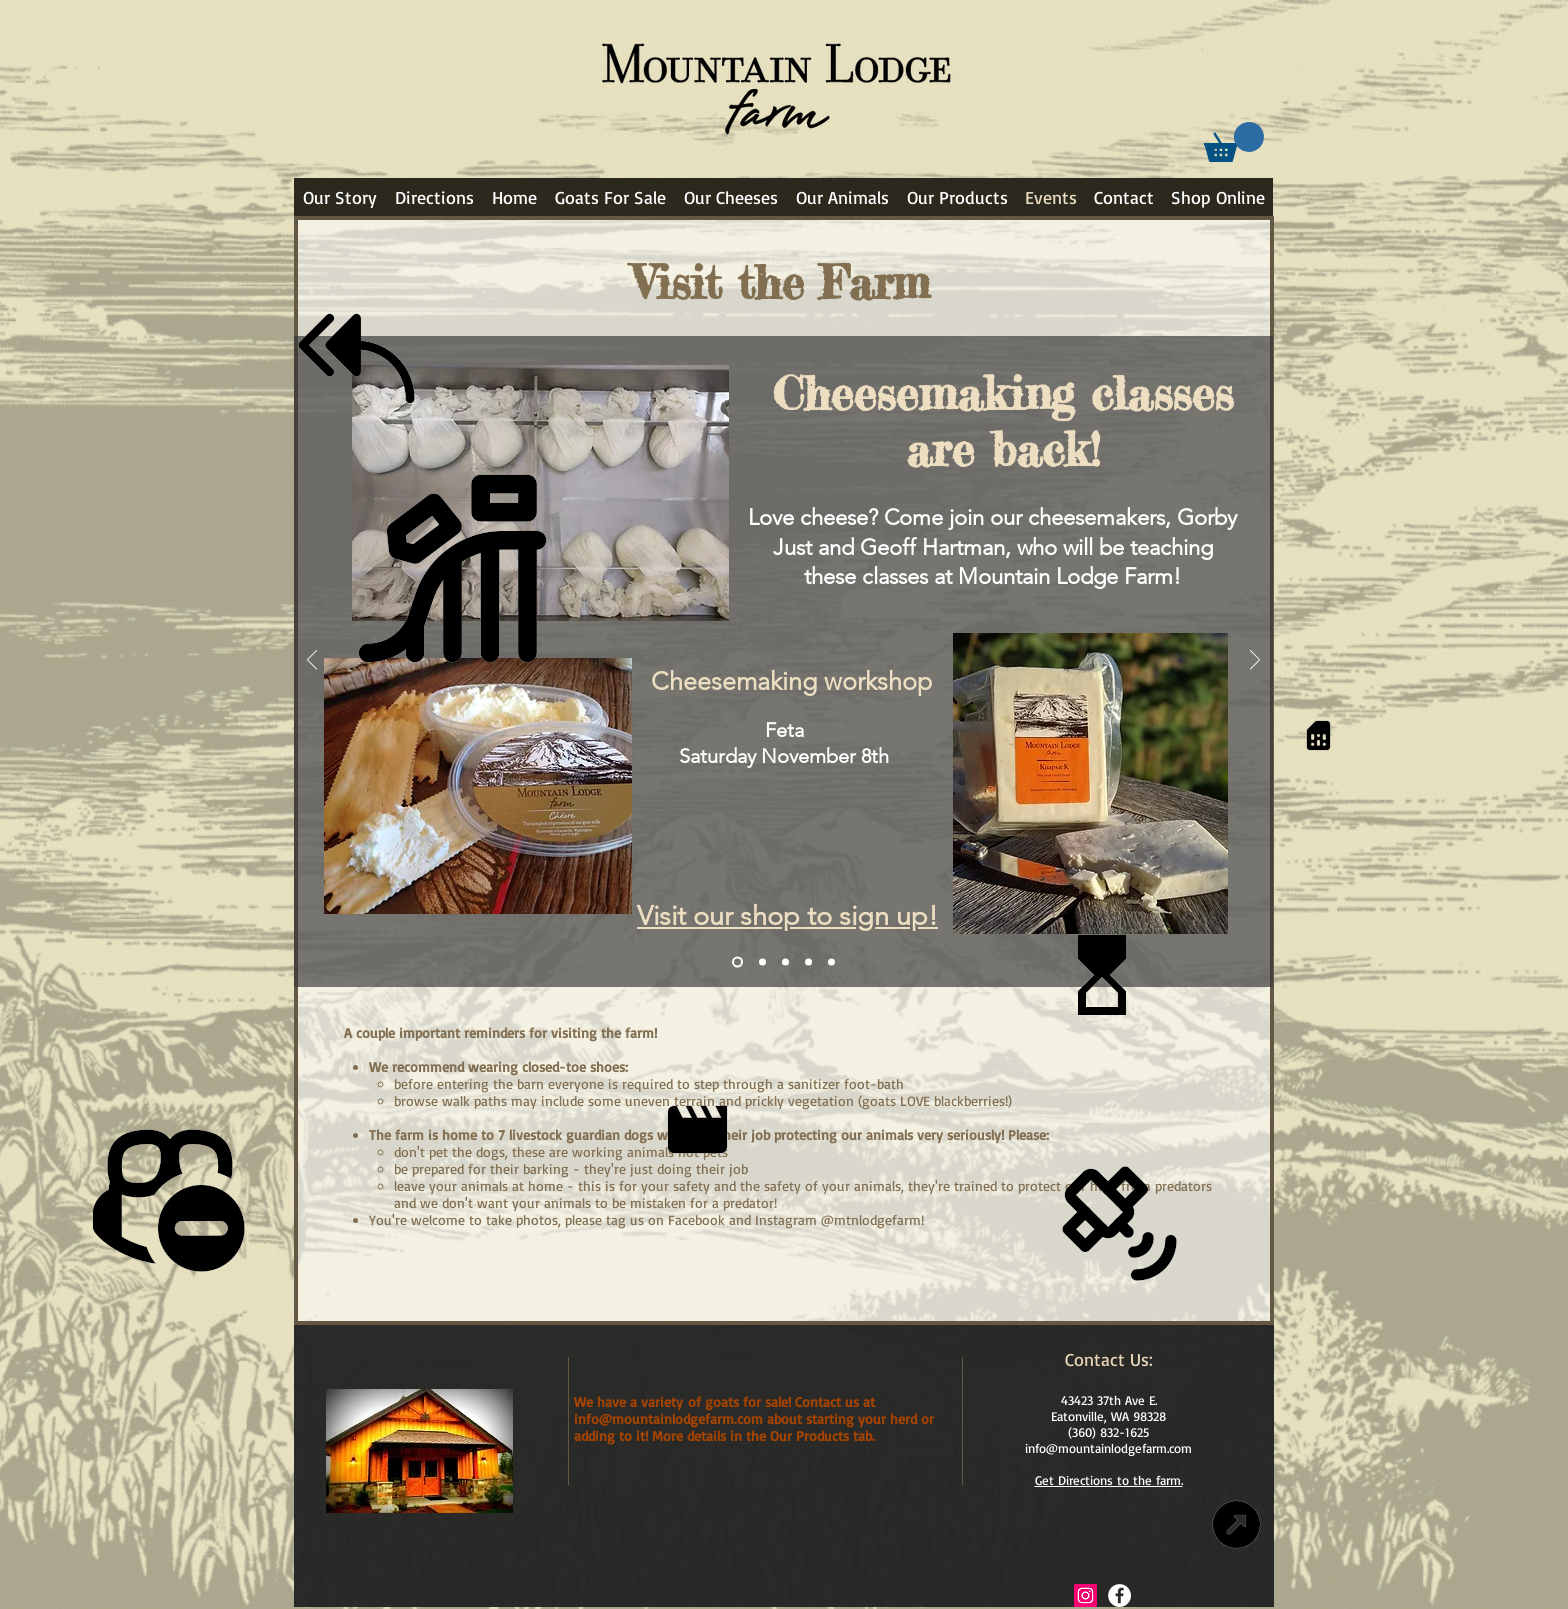 The height and width of the screenshot is (1609, 1568). Describe the element at coordinates (1102, 975) in the screenshot. I see `indicates time remaining or process in progress` at that location.